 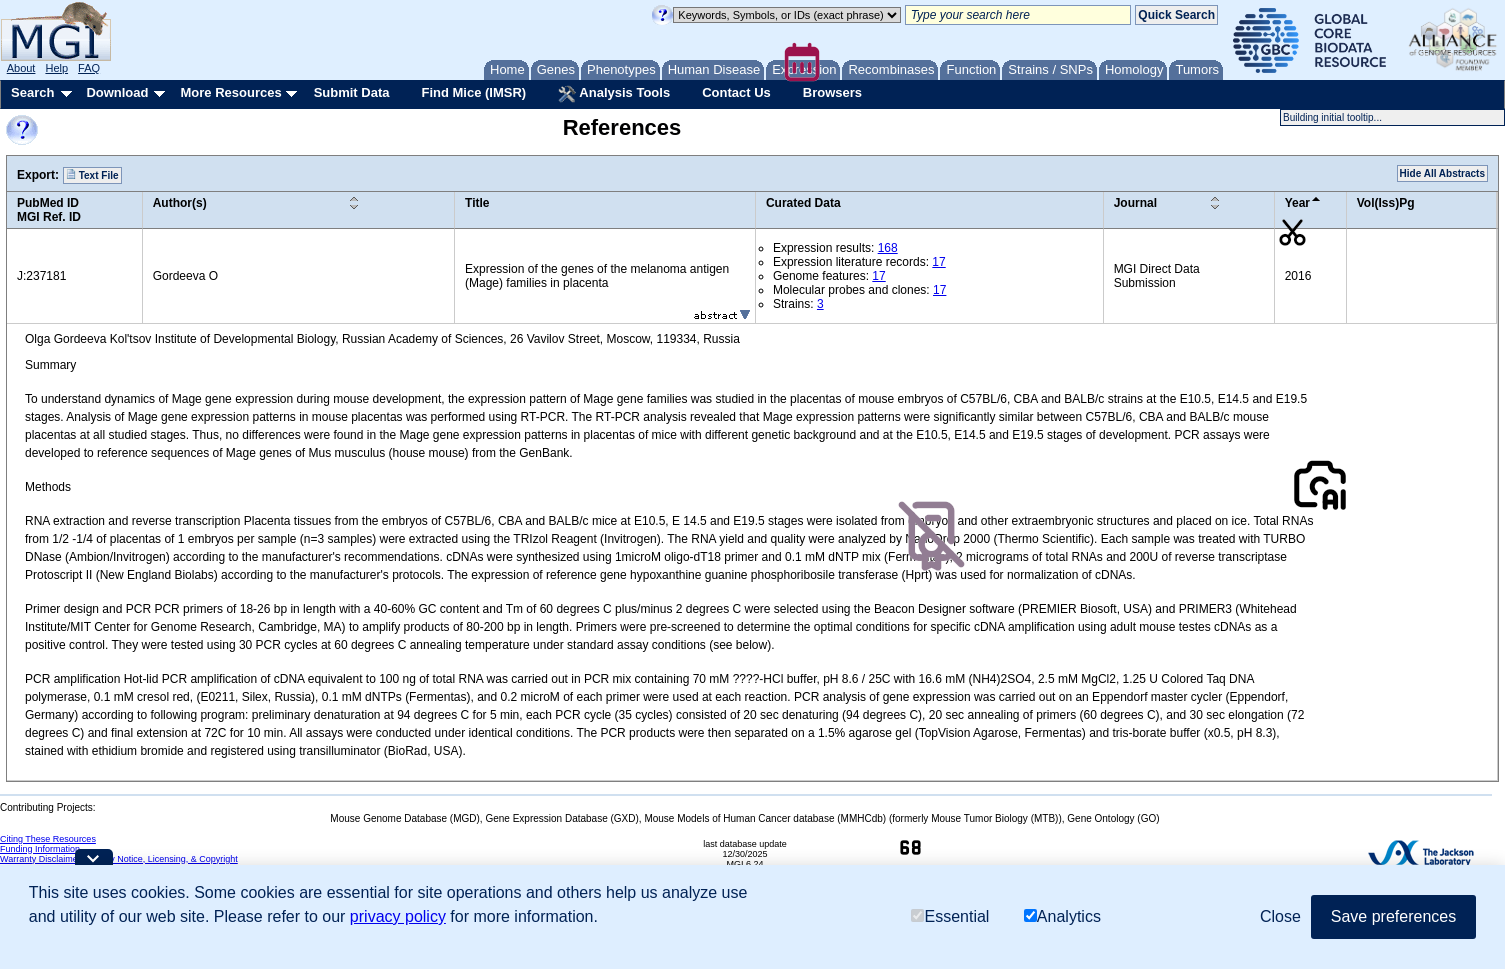 I want to click on view monthly calendar, so click(x=802, y=62).